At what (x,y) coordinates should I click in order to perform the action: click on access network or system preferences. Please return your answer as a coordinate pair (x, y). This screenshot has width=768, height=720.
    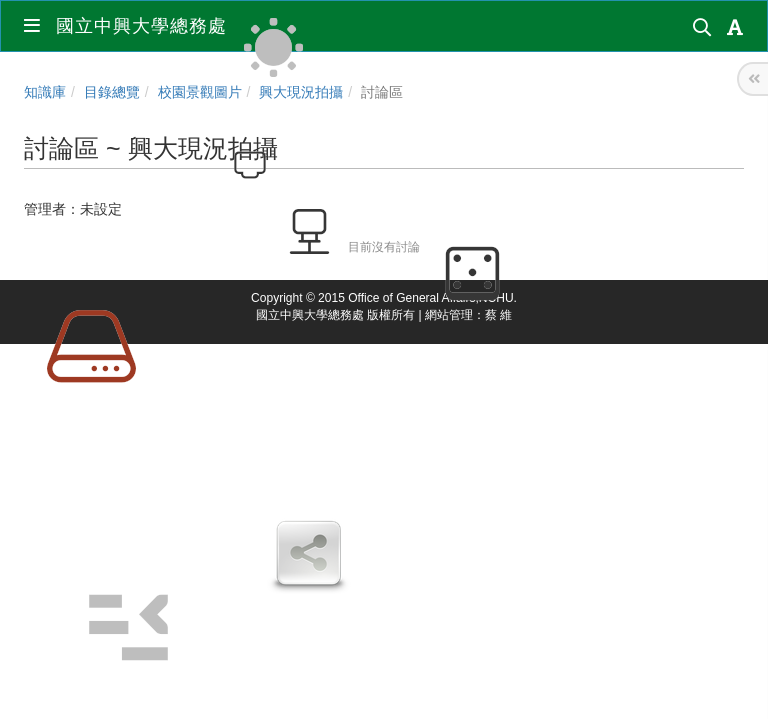
    Looking at the image, I should click on (250, 165).